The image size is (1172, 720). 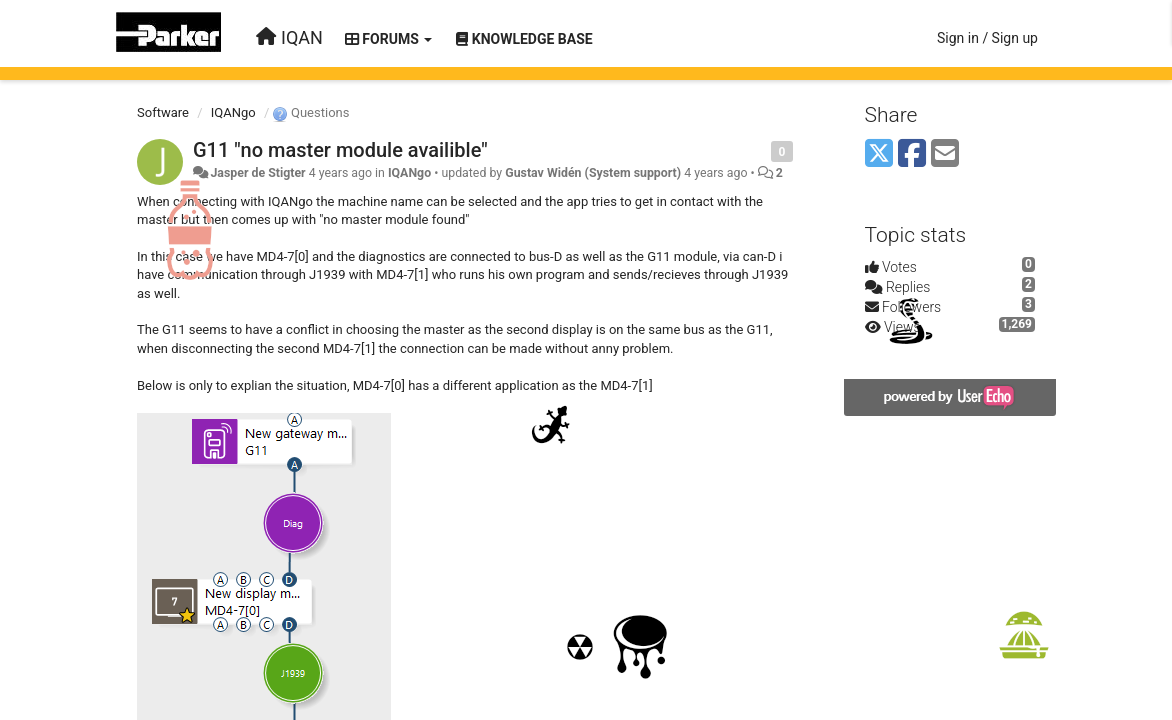 I want to click on cobra or snake character icon in a game interface, so click(x=911, y=321).